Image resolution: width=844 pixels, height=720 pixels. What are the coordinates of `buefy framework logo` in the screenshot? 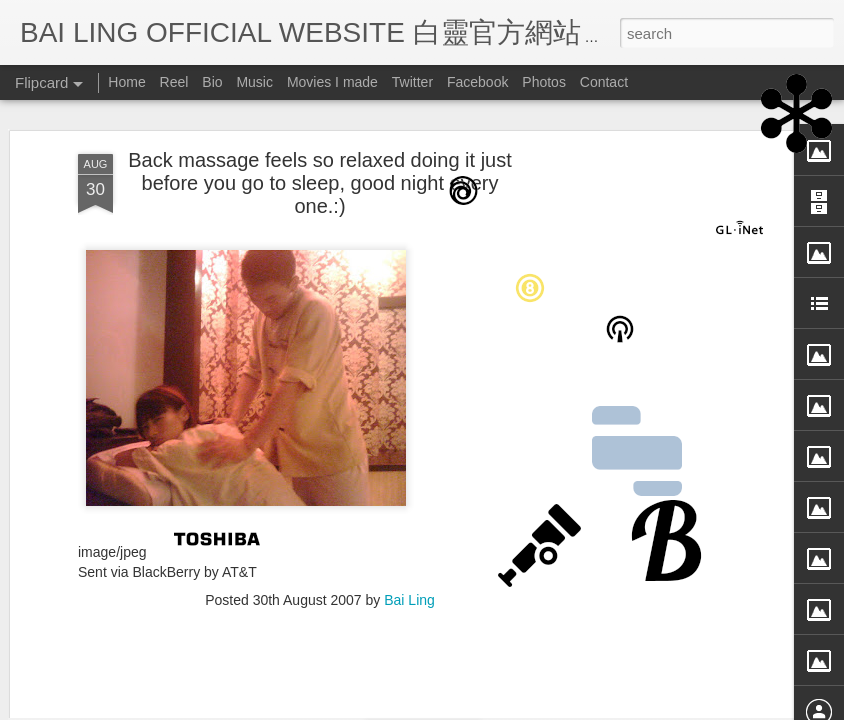 It's located at (666, 540).